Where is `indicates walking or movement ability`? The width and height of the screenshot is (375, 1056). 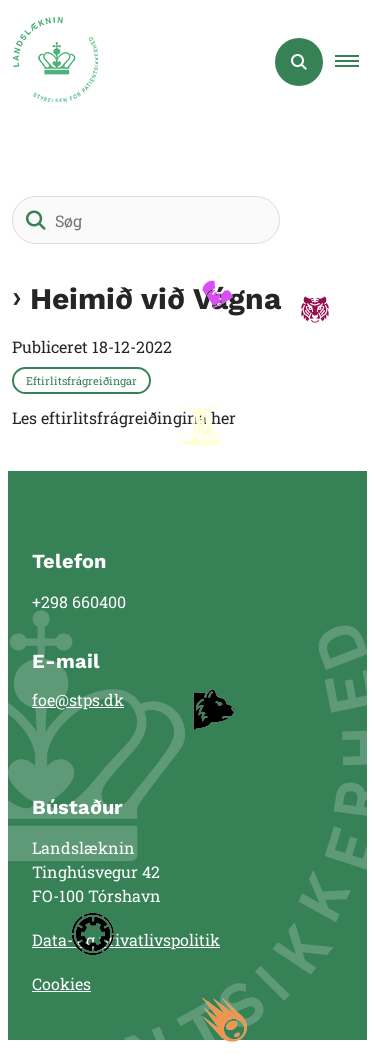
indicates walking or movement ability is located at coordinates (217, 293).